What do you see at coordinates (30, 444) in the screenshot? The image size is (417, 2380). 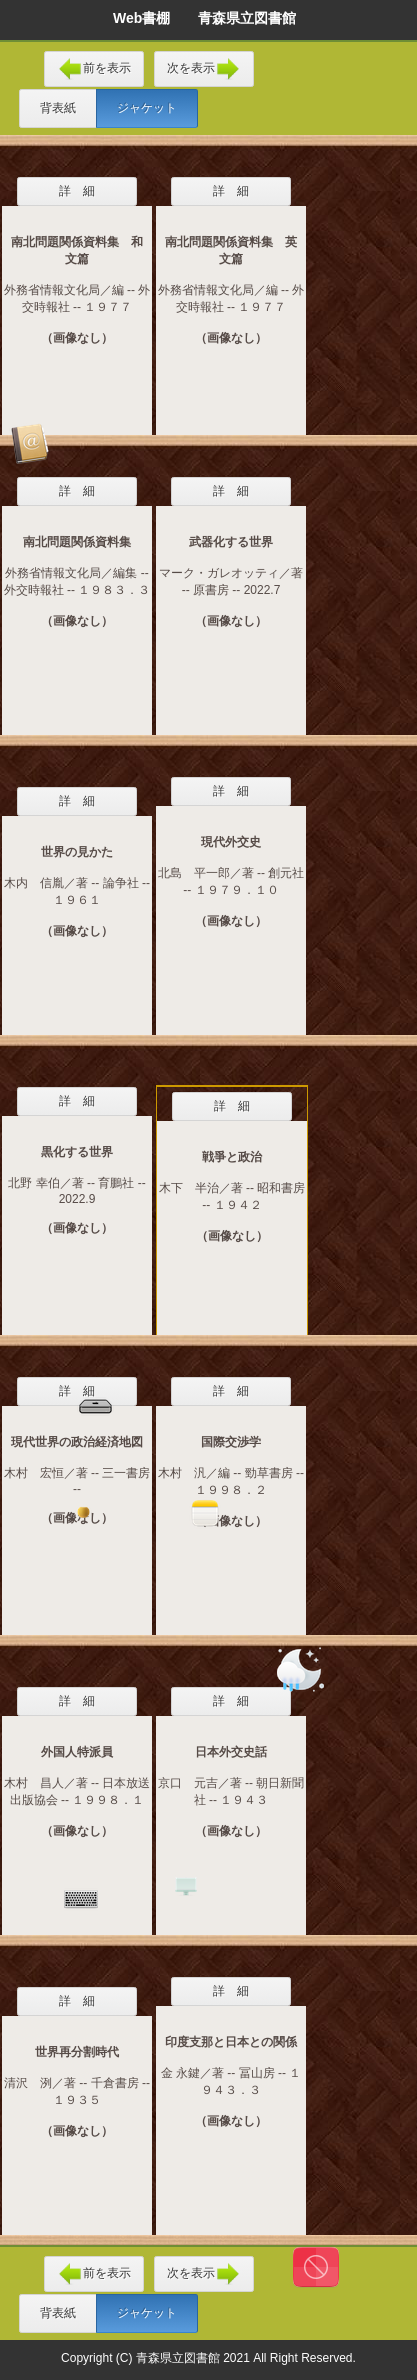 I see `open contacts or address book` at bounding box center [30, 444].